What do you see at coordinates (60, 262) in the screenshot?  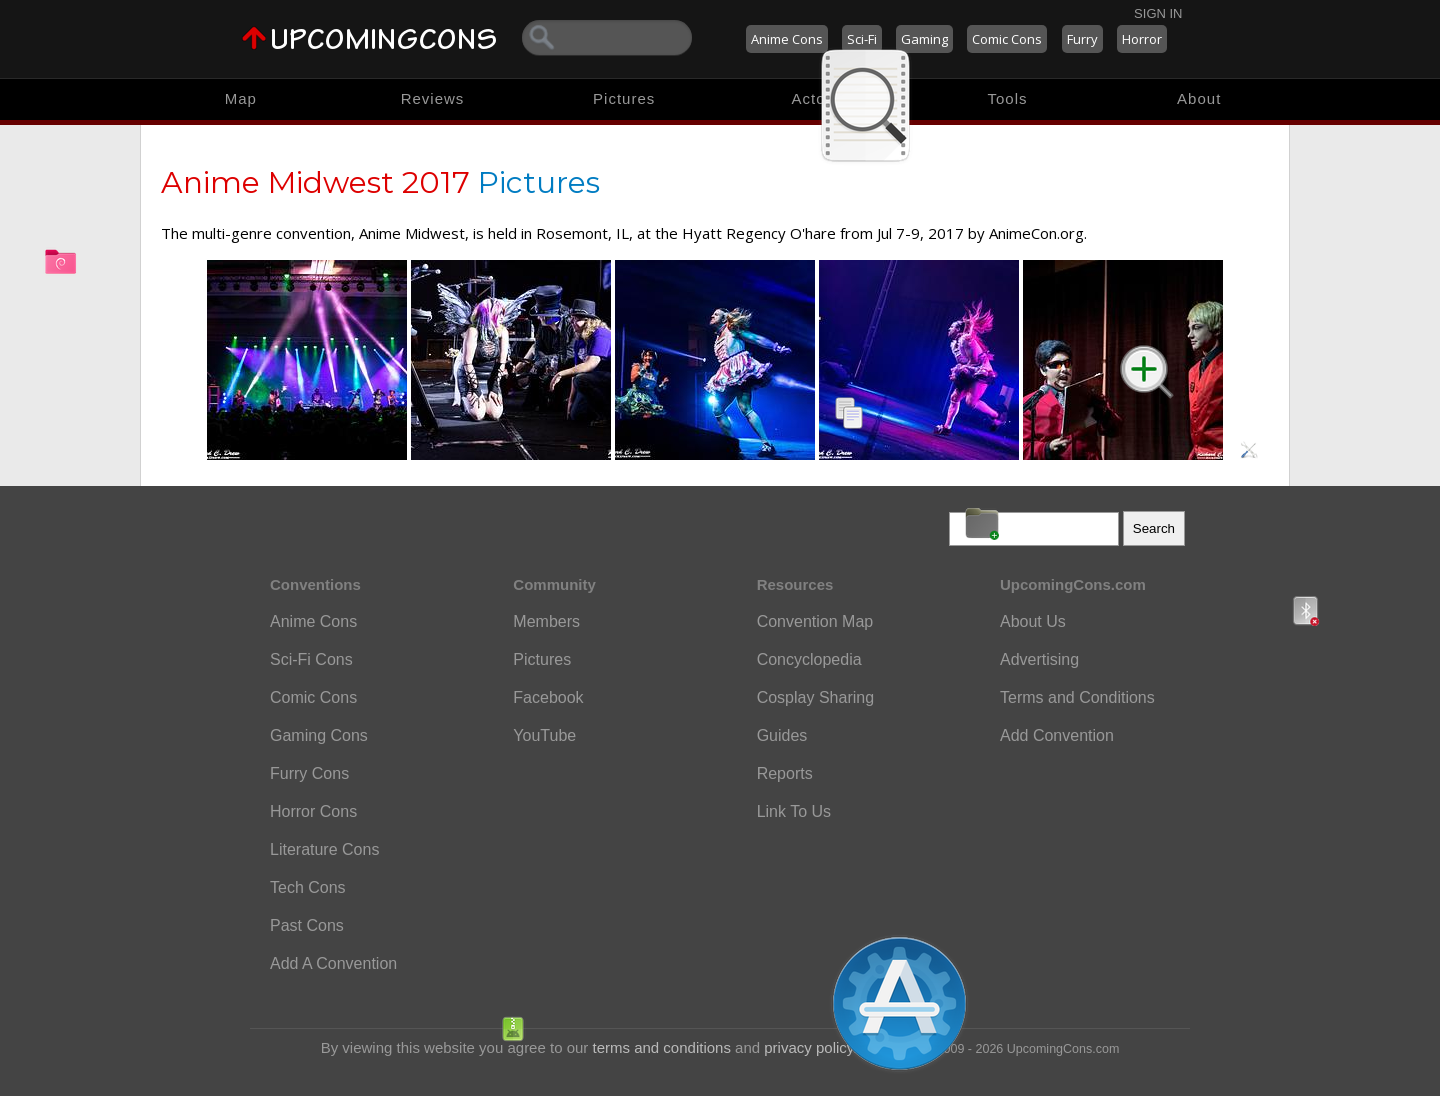 I see `folder containing debian linux files` at bounding box center [60, 262].